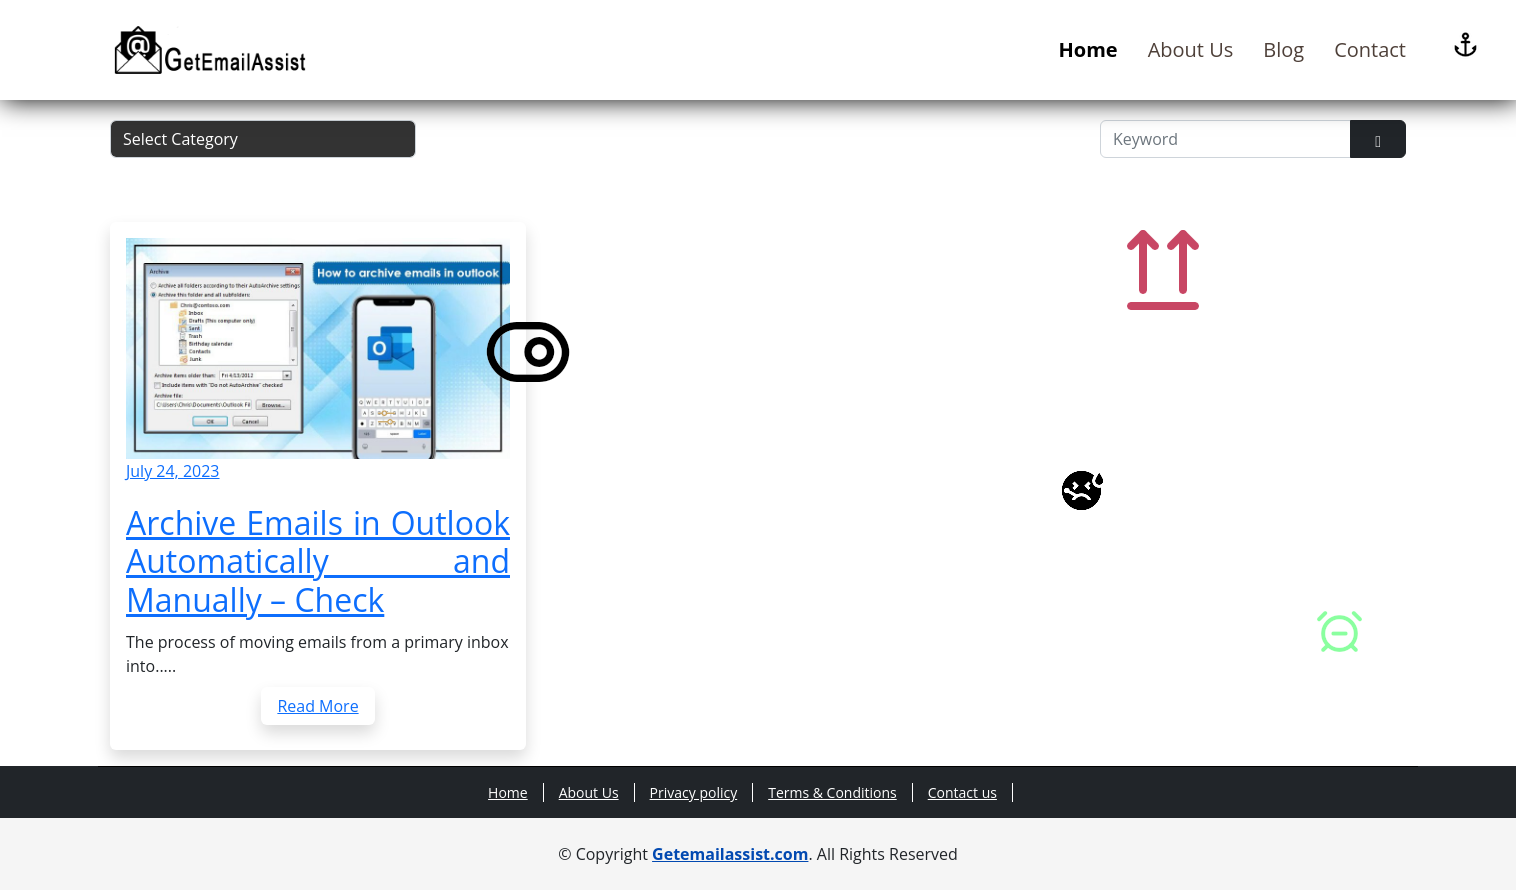 The image size is (1516, 890). Describe the element at coordinates (1081, 490) in the screenshot. I see `report feeling unwell or sick` at that location.